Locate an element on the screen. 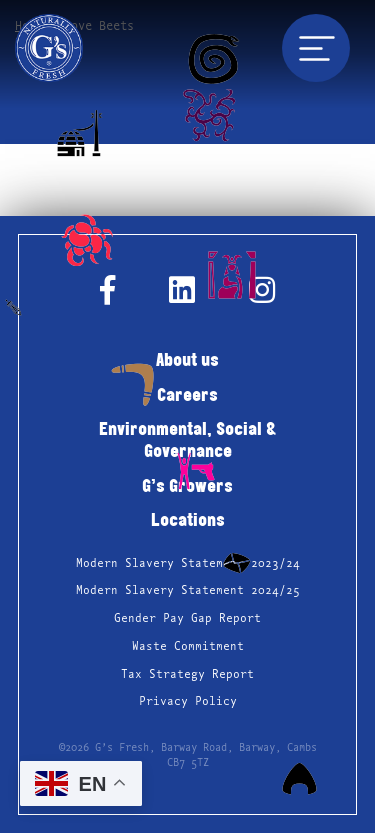 This screenshot has height=833, width=375. indicates an infested or corrupted enemy type is located at coordinates (87, 240).